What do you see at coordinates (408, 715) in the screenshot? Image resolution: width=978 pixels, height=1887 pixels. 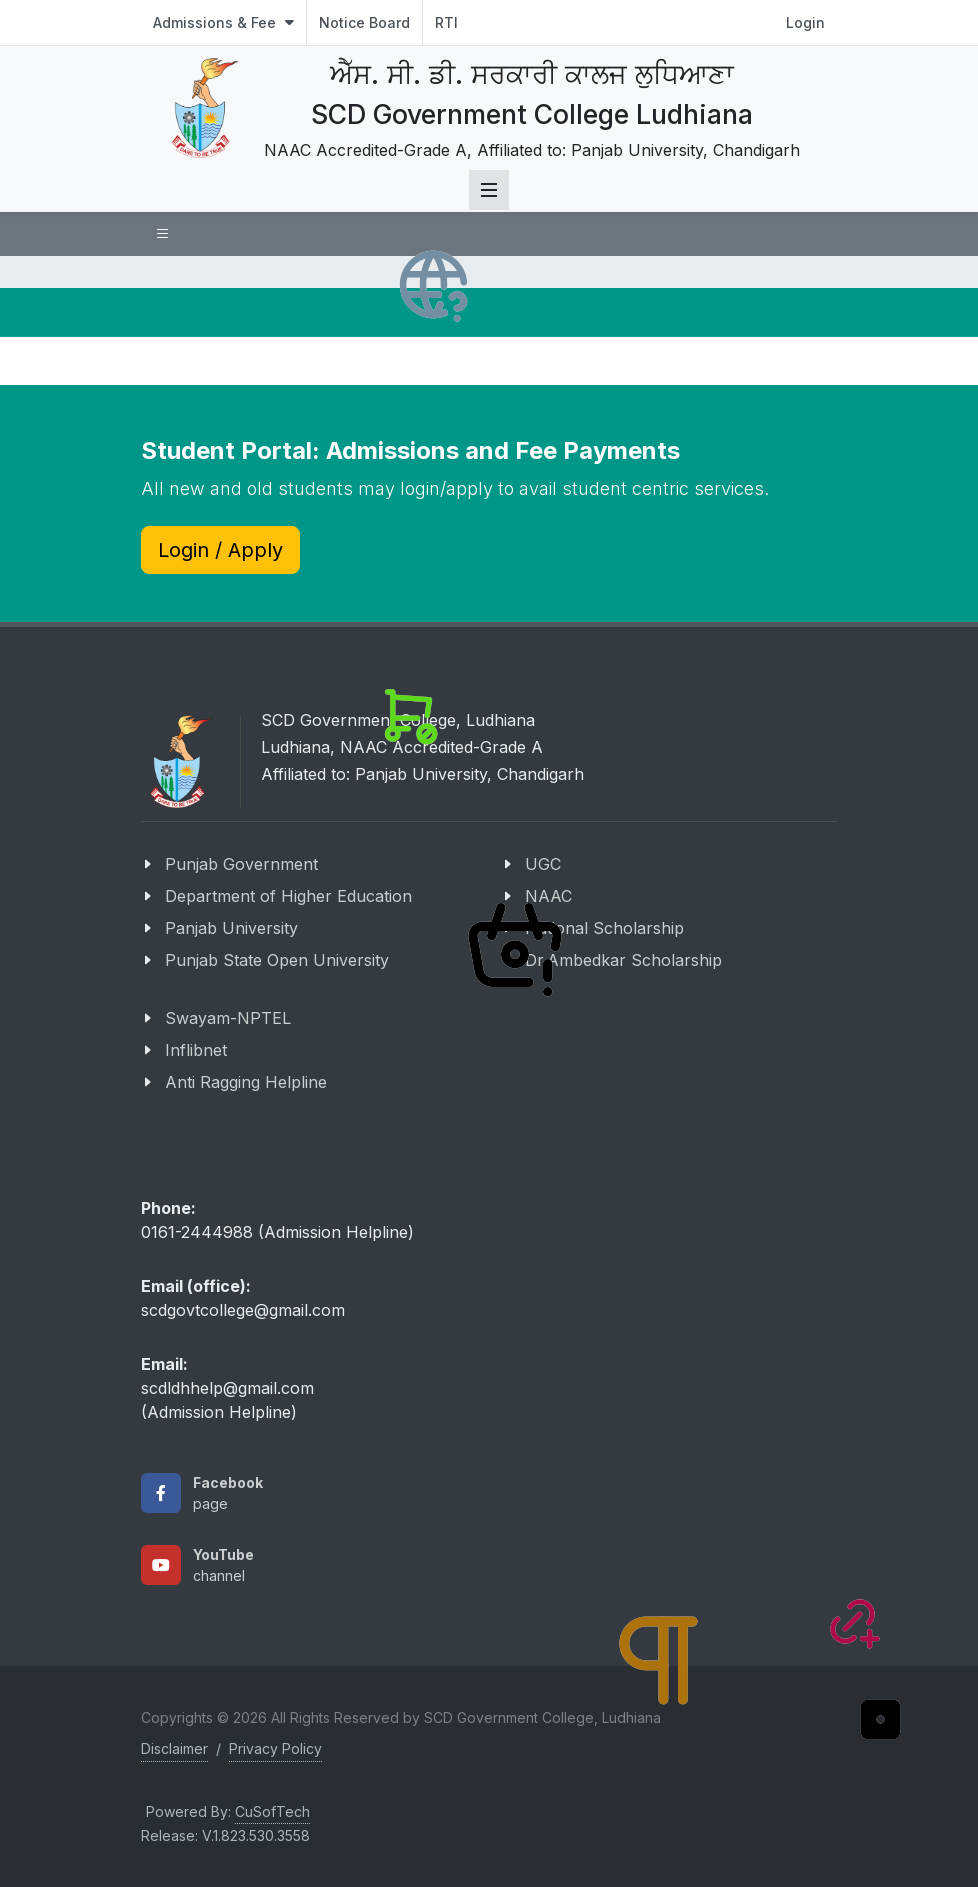 I see `cancel or remove your shopping cart` at bounding box center [408, 715].